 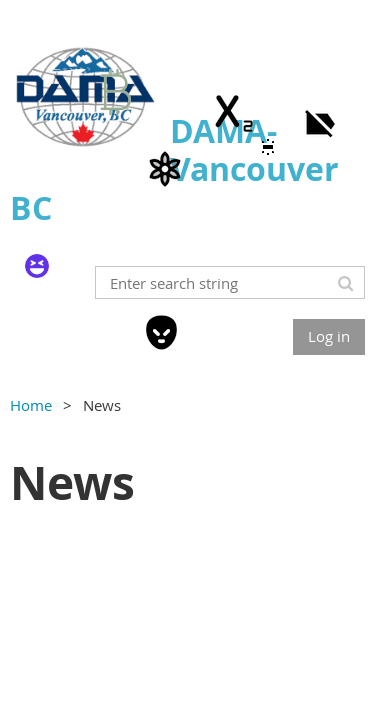 What do you see at coordinates (268, 147) in the screenshot?
I see `adjust screen brightness settings` at bounding box center [268, 147].